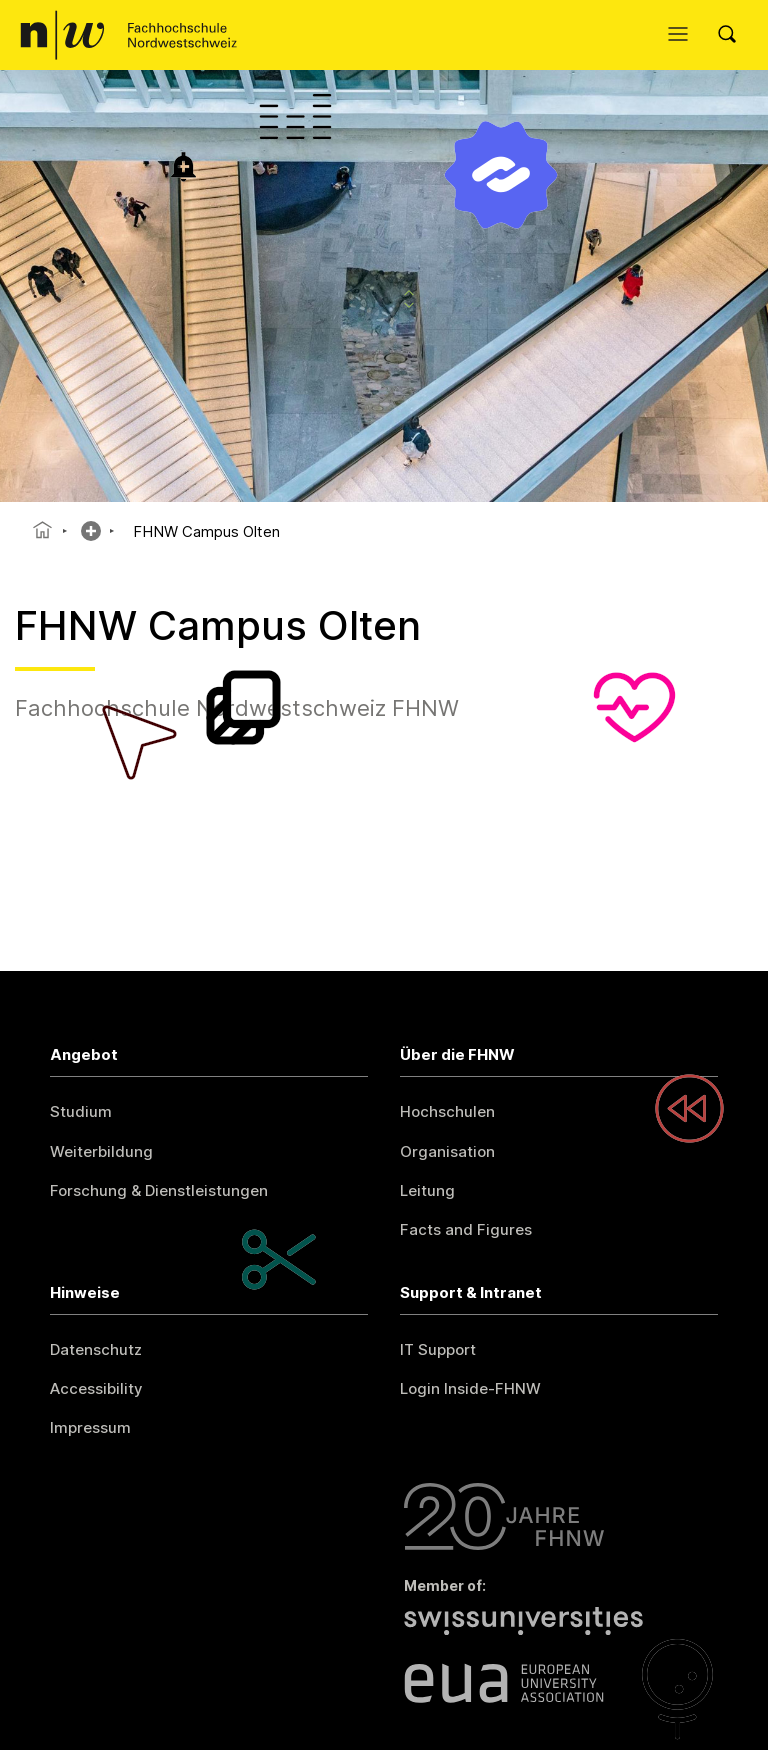  What do you see at coordinates (277, 1259) in the screenshot?
I see `cut selected content` at bounding box center [277, 1259].